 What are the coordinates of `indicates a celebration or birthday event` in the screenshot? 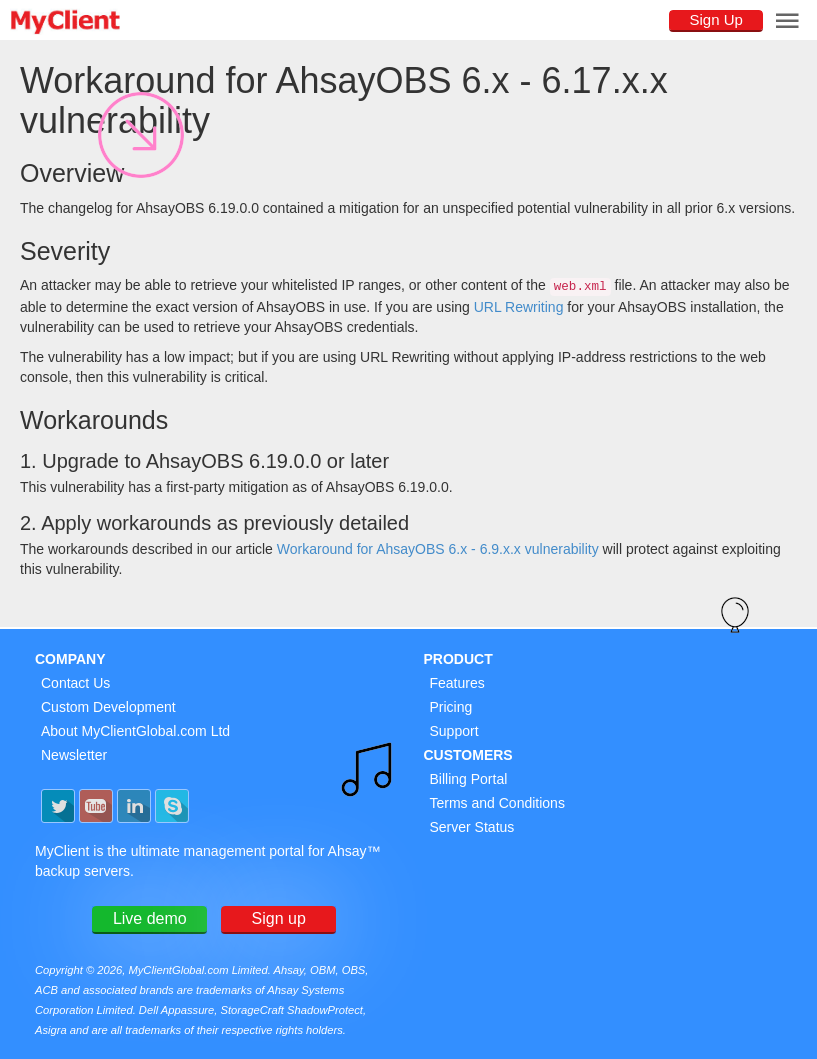 It's located at (735, 615).